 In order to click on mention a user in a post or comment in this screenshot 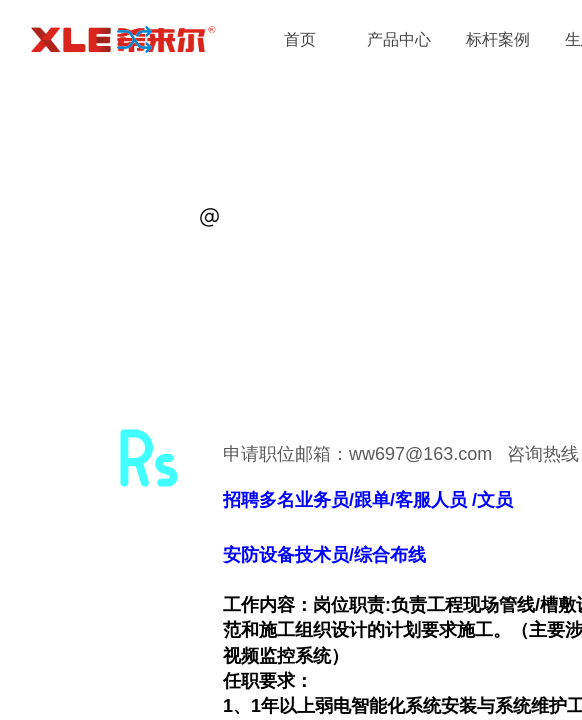, I will do `click(209, 217)`.